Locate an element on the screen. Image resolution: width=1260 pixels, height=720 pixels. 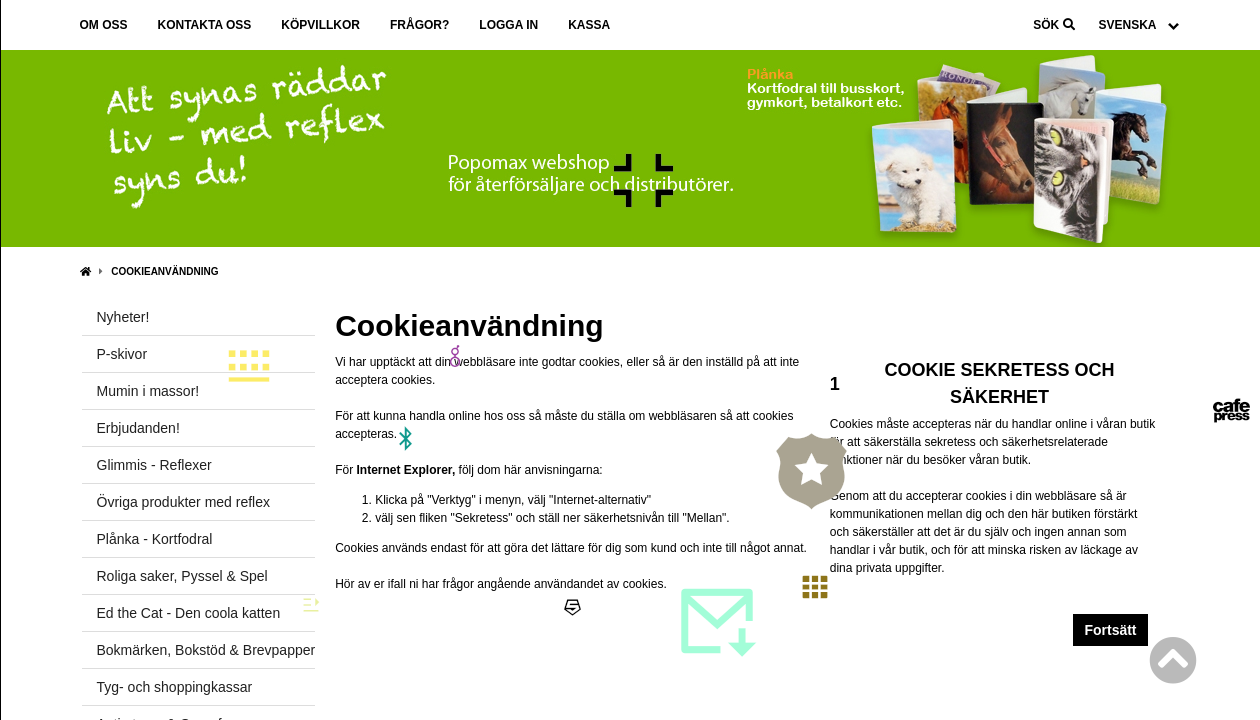
switch to grid view layout is located at coordinates (815, 587).